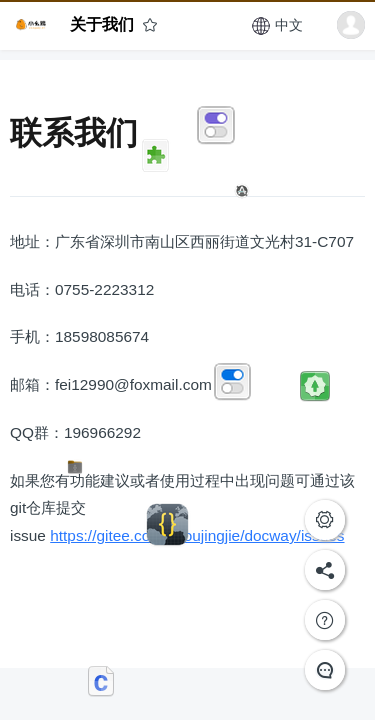 The image size is (375, 720). What do you see at coordinates (242, 191) in the screenshot?
I see `check for available software updates` at bounding box center [242, 191].